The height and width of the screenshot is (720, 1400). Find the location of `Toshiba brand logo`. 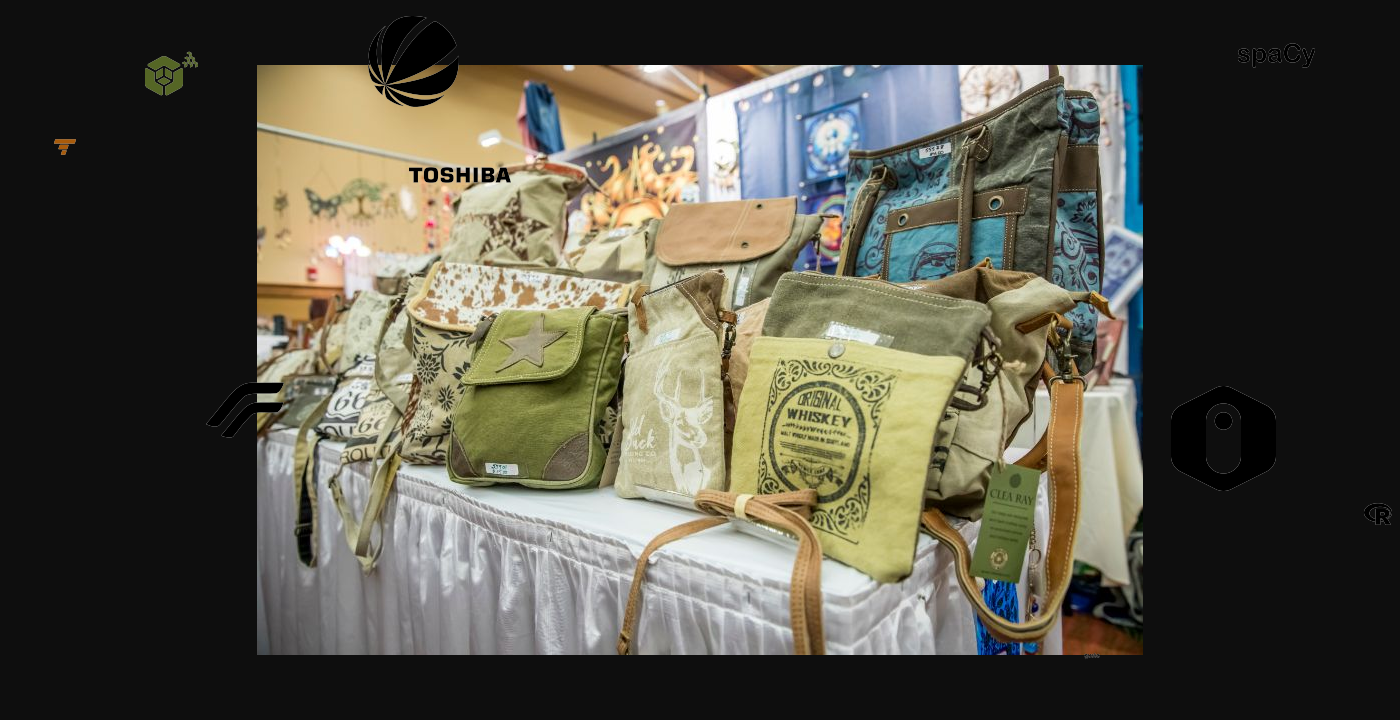

Toshiba brand logo is located at coordinates (460, 175).